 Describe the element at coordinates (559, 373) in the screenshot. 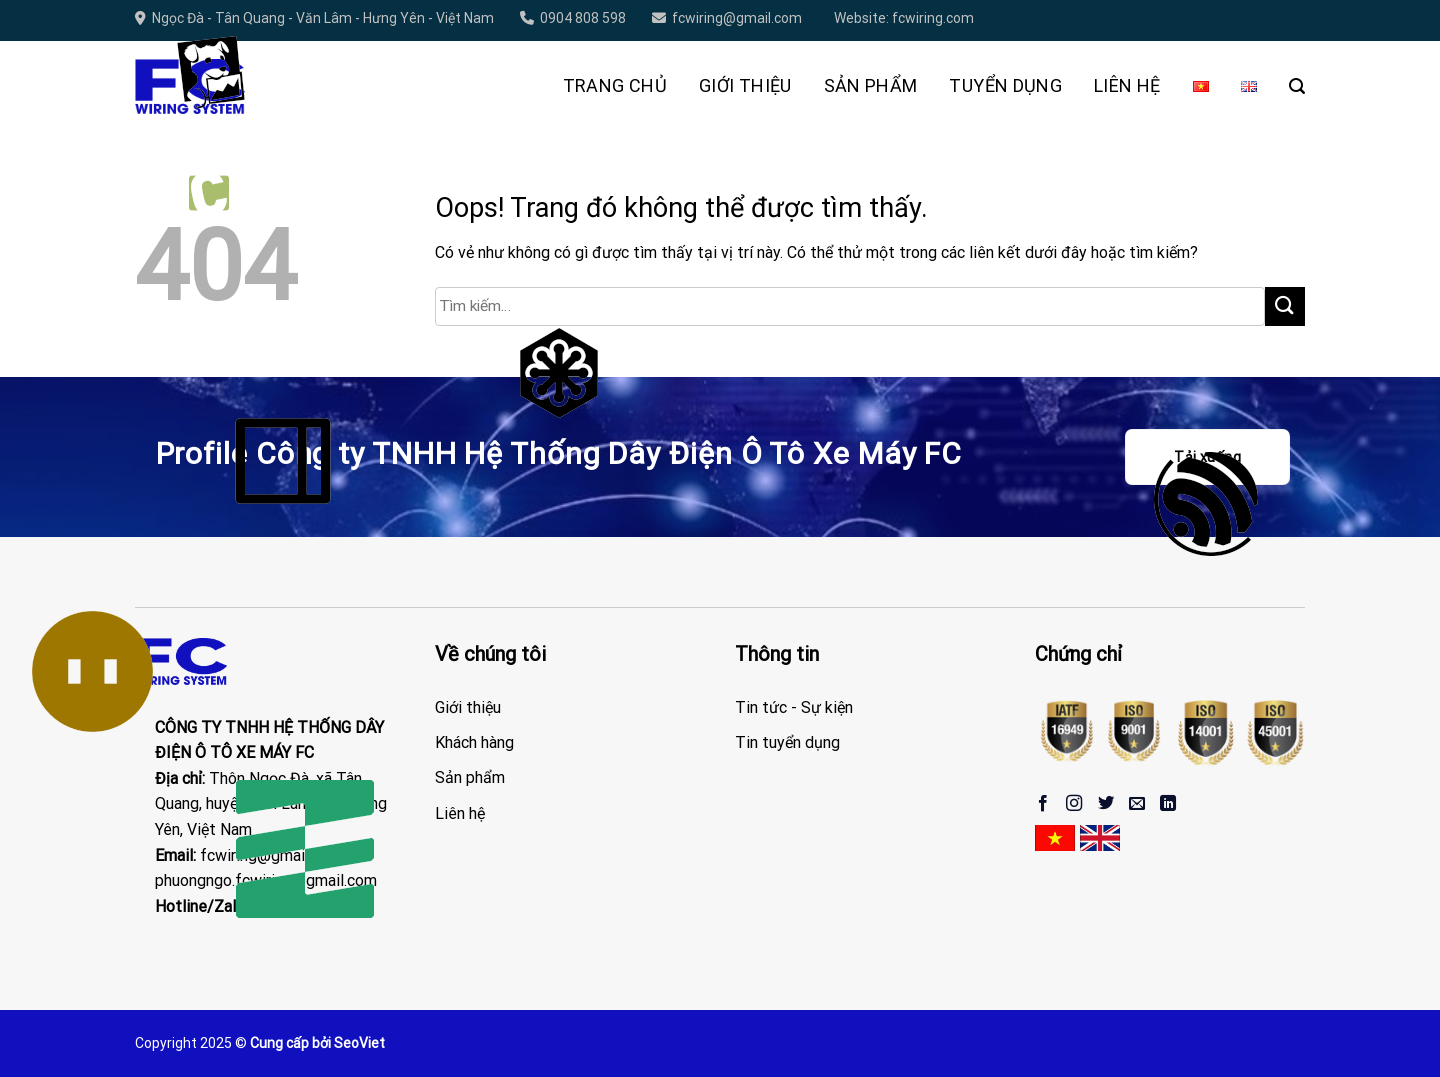

I see `open boxy svg vector graphics editor` at that location.